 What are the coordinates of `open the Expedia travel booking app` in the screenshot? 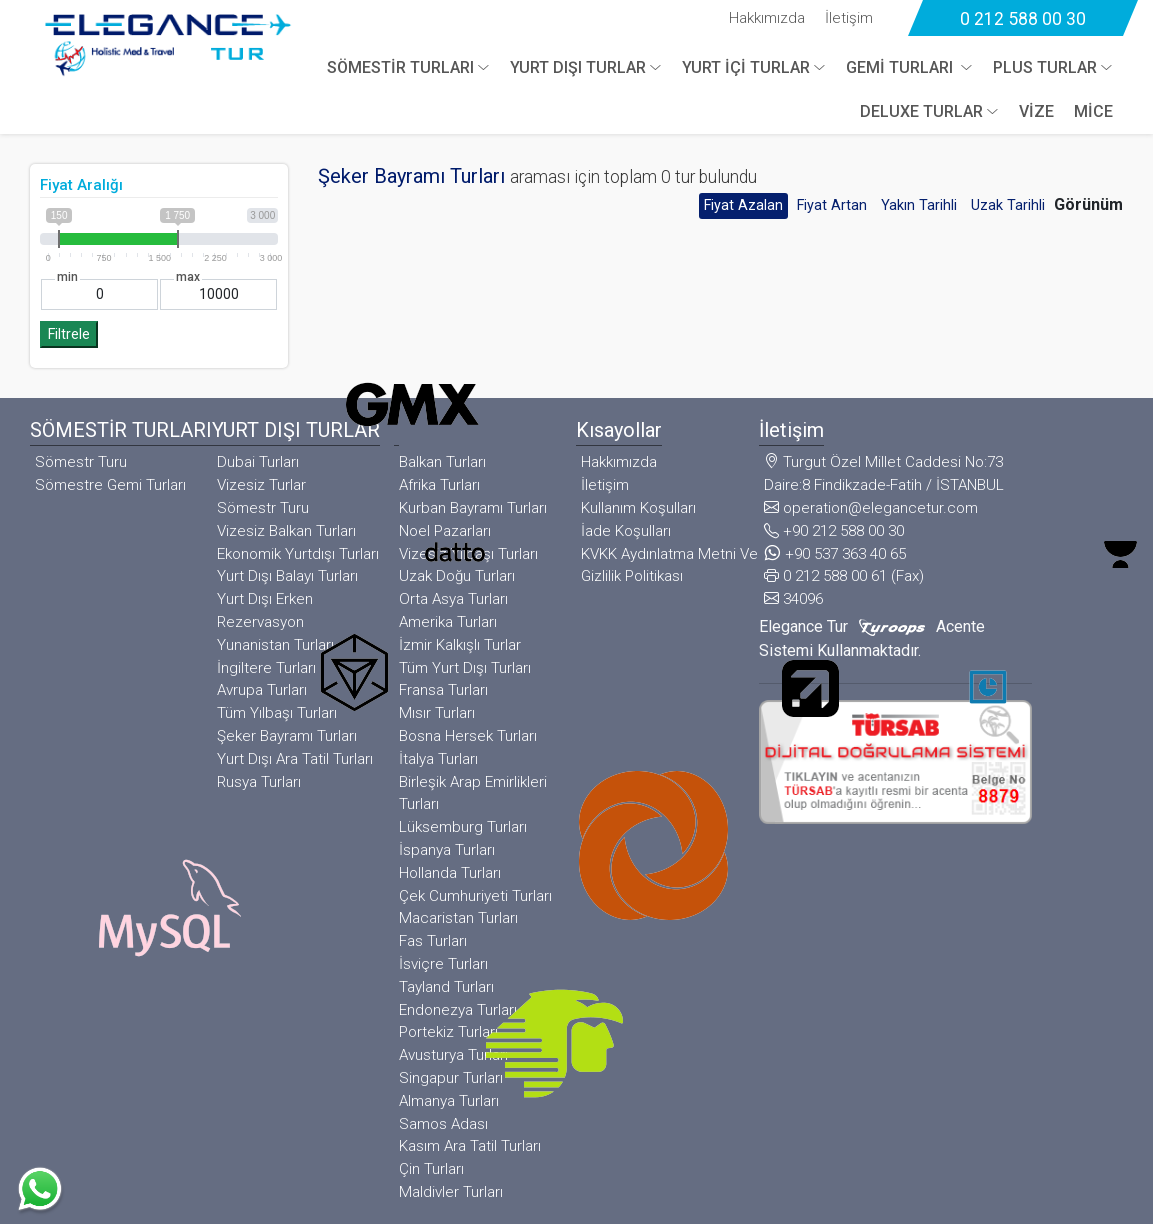 It's located at (810, 688).